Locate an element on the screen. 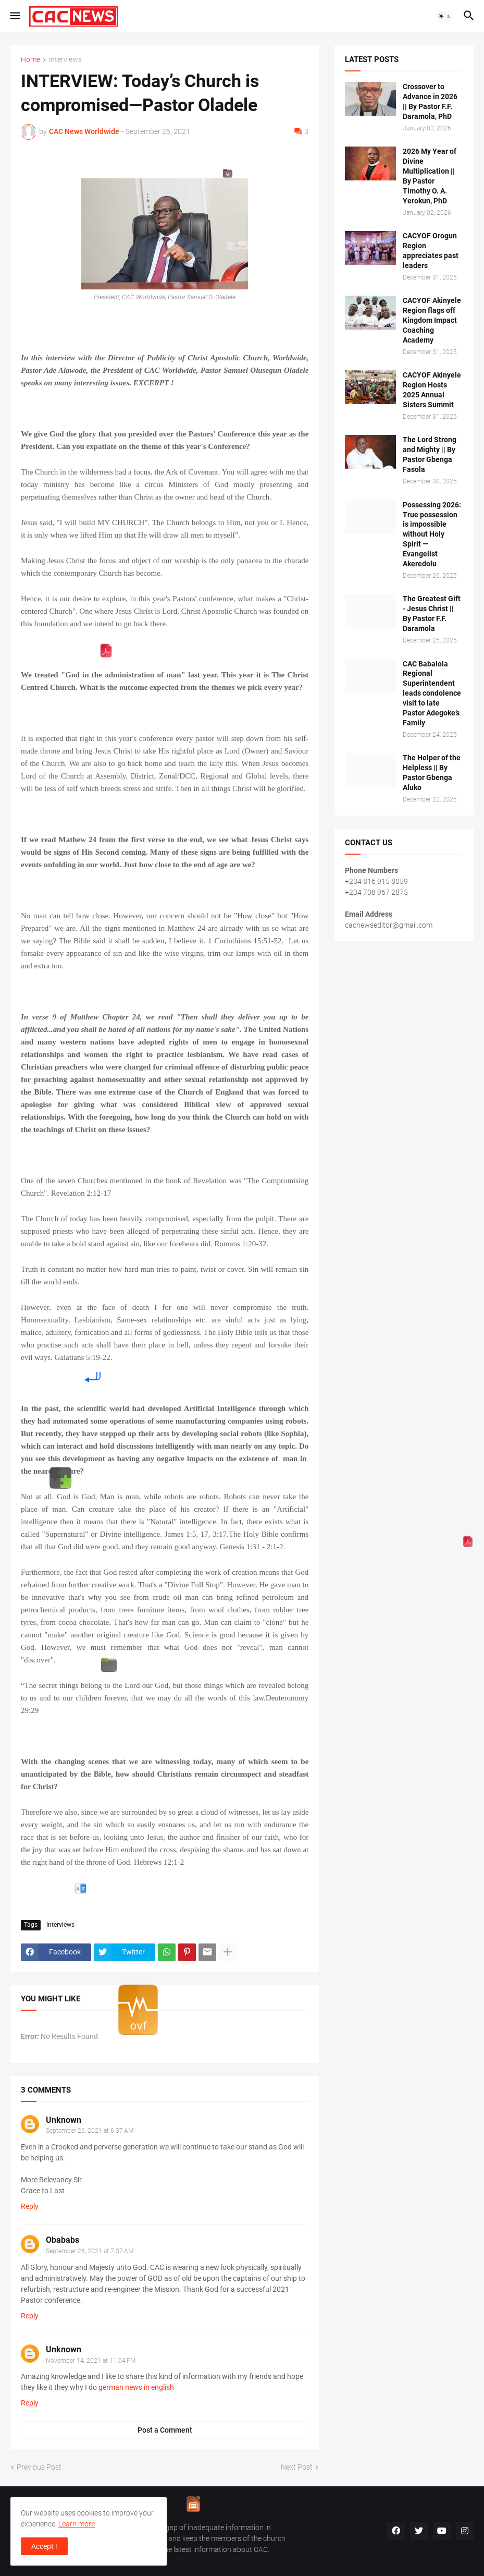  open extension manager app is located at coordinates (60, 1478).